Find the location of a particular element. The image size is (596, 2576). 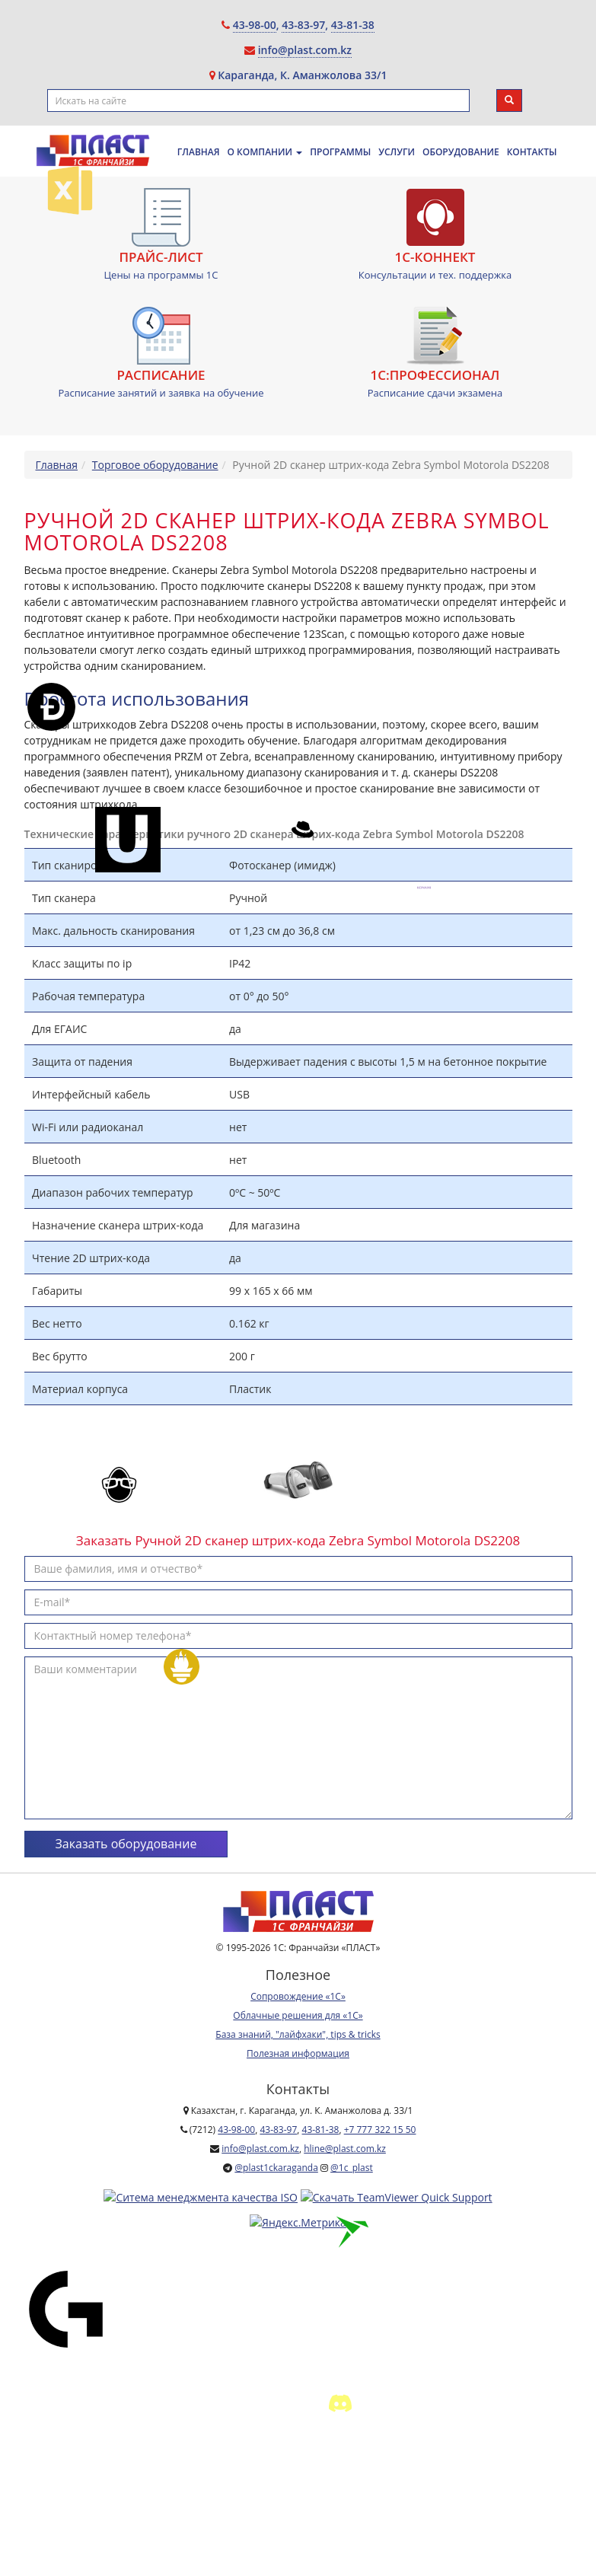

open or view an Excel spreadsheet file is located at coordinates (70, 190).